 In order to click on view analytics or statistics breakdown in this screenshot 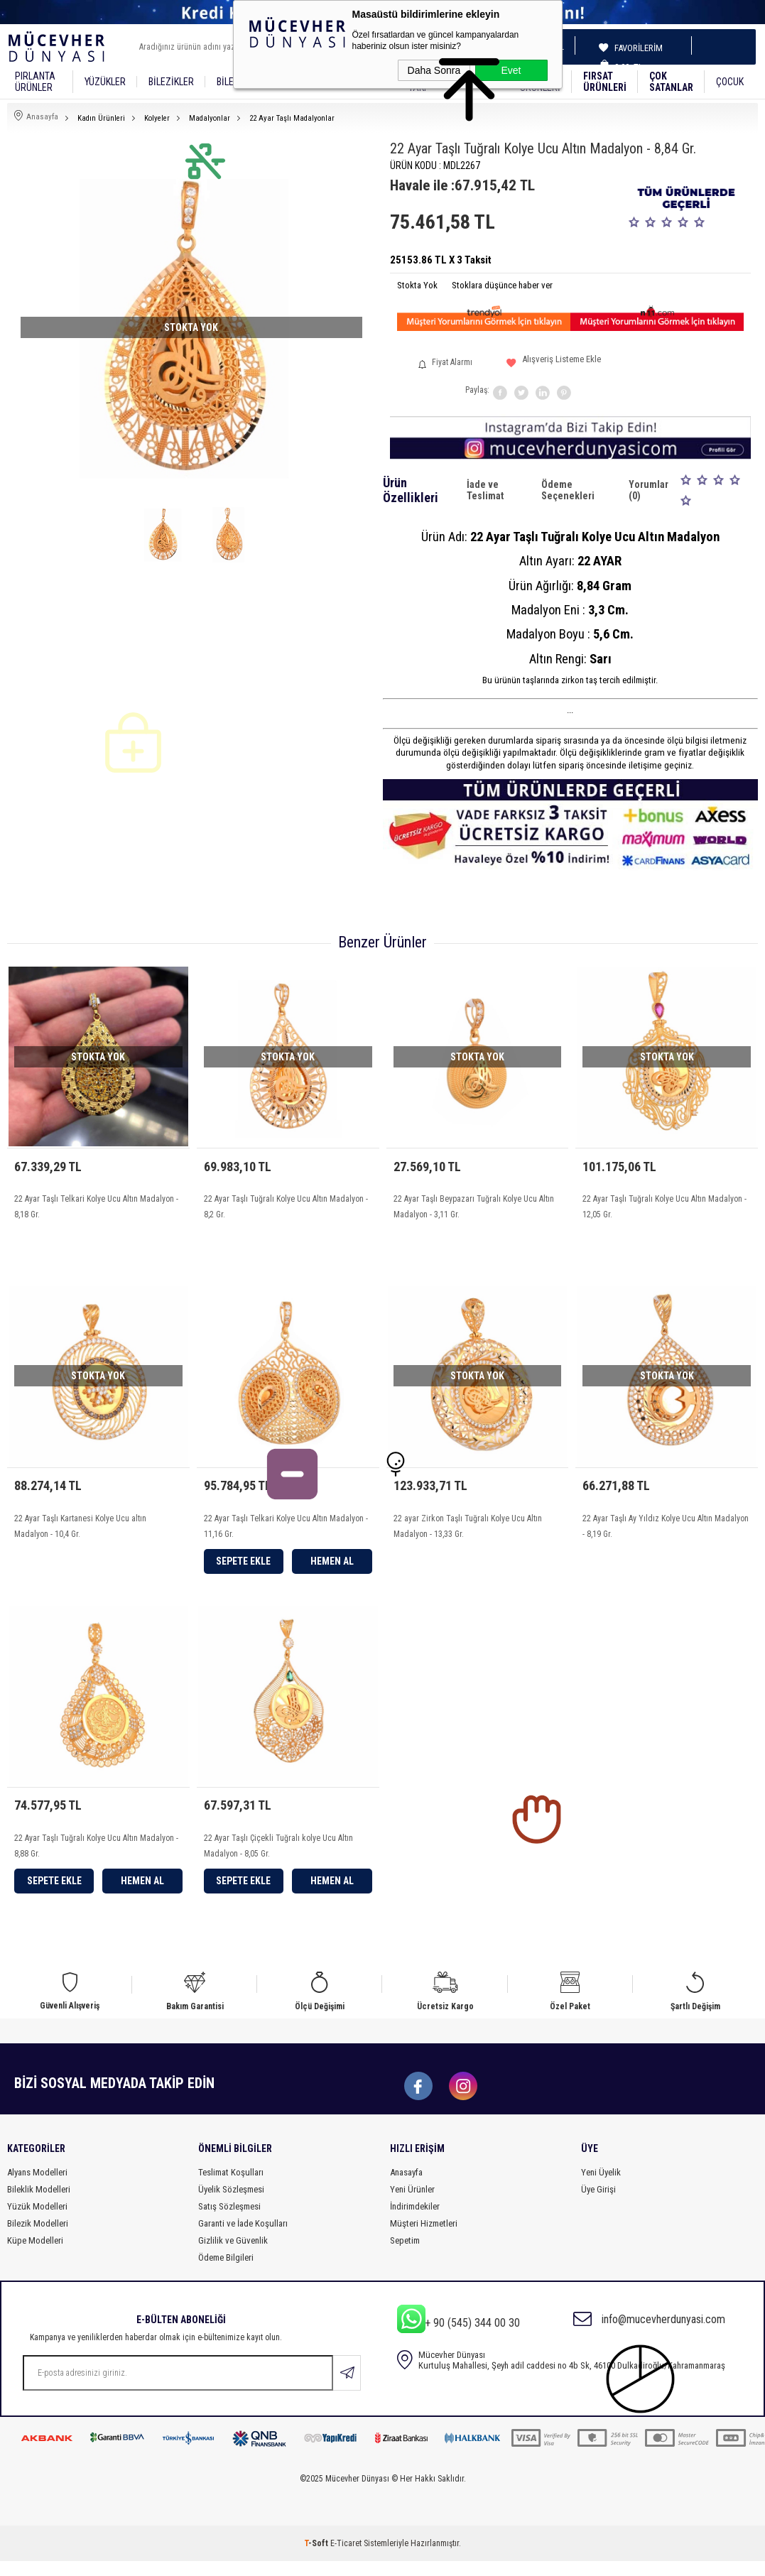, I will do `click(640, 2379)`.